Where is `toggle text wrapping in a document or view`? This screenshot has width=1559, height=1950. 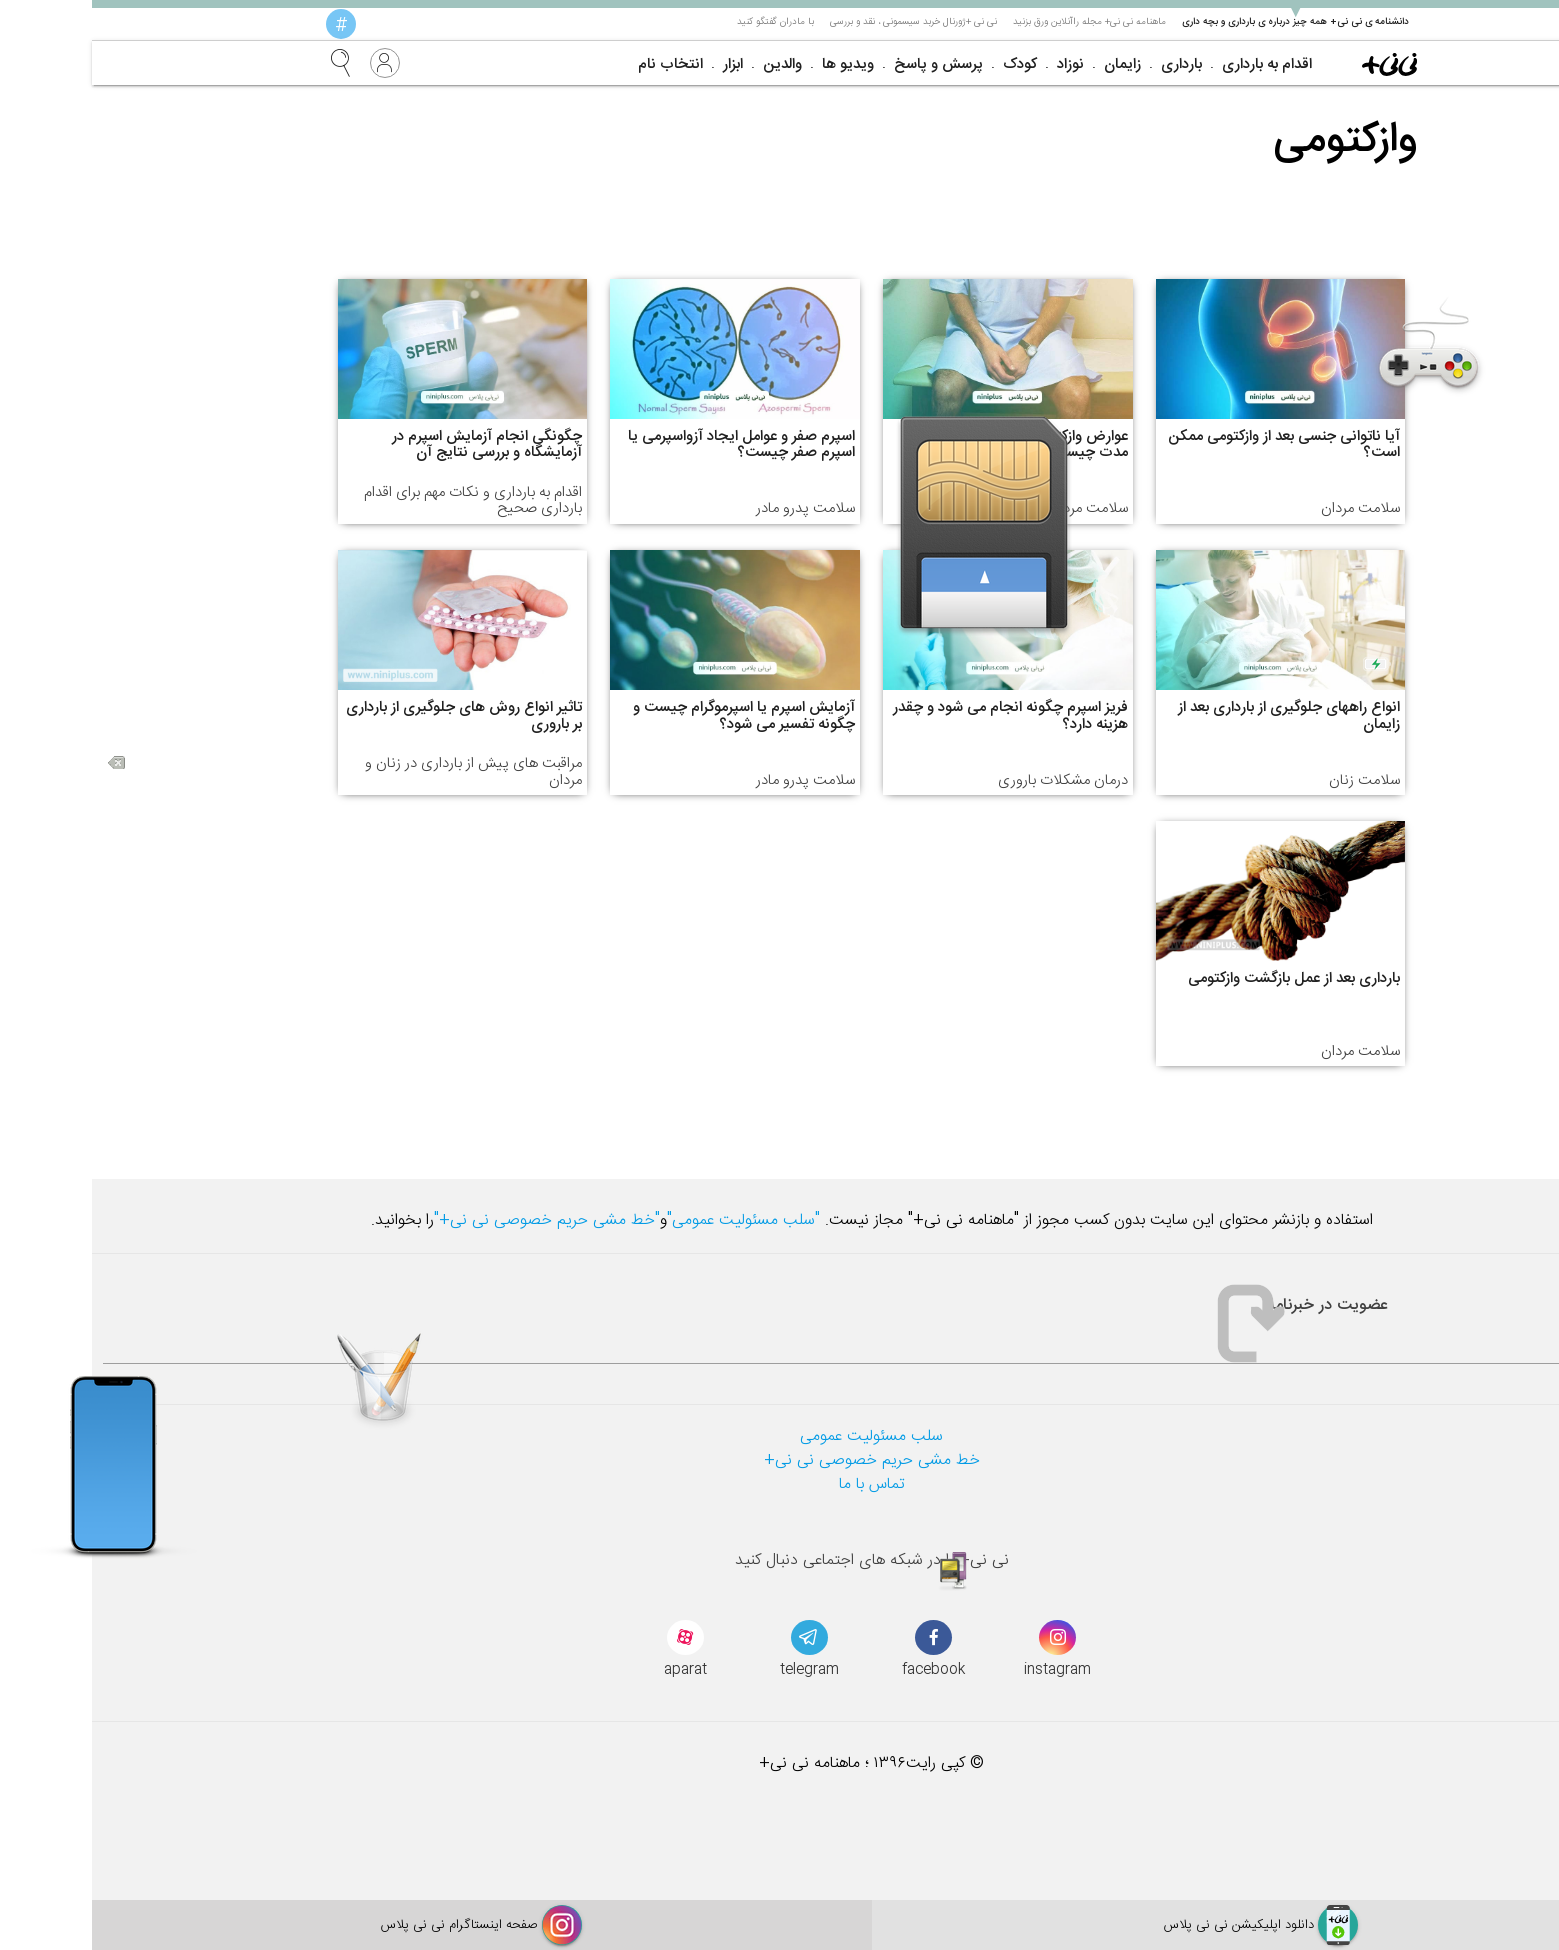
toggle text wrapping in a document or view is located at coordinates (1245, 1323).